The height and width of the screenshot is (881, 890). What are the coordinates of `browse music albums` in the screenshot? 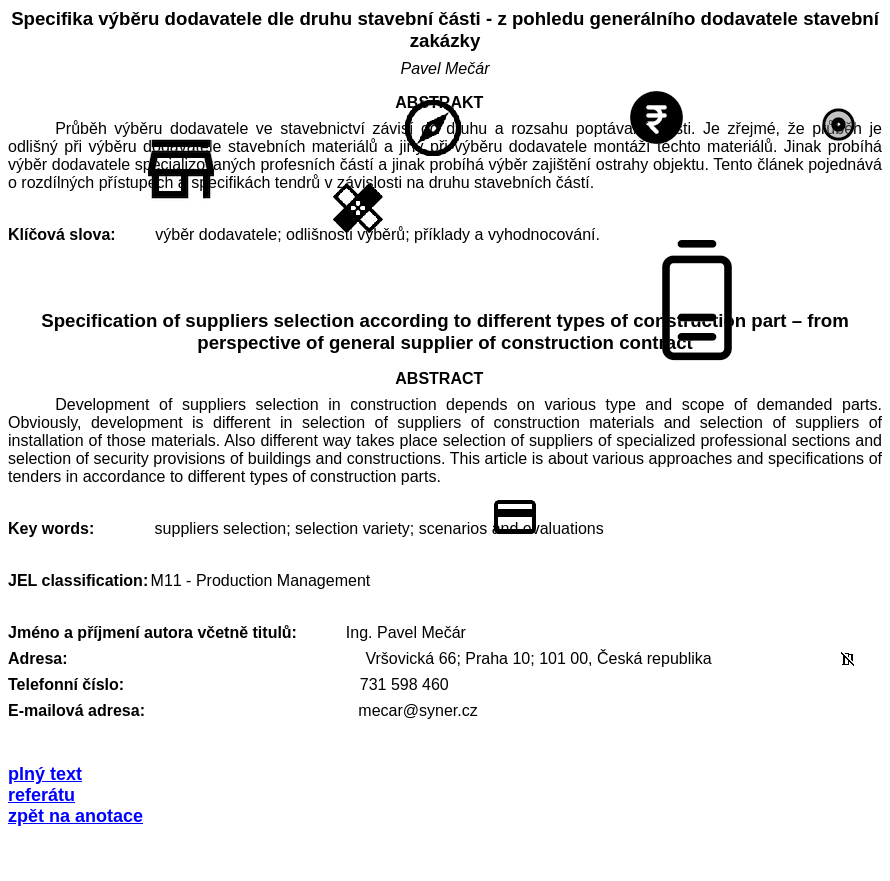 It's located at (838, 124).